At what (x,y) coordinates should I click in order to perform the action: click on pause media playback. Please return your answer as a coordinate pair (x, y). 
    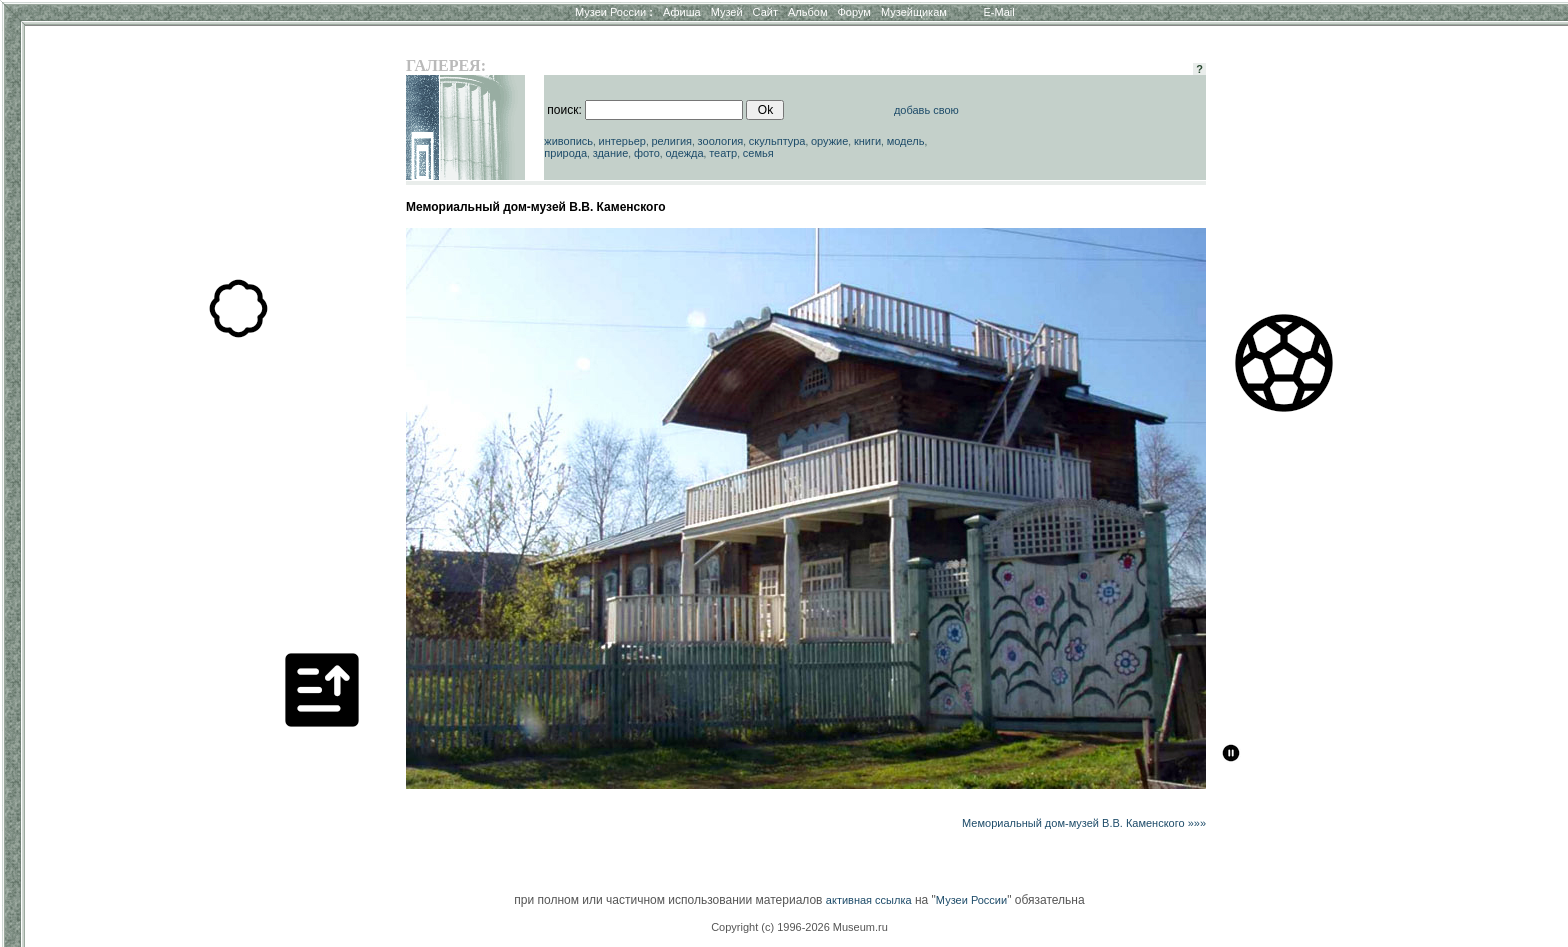
    Looking at the image, I should click on (1231, 753).